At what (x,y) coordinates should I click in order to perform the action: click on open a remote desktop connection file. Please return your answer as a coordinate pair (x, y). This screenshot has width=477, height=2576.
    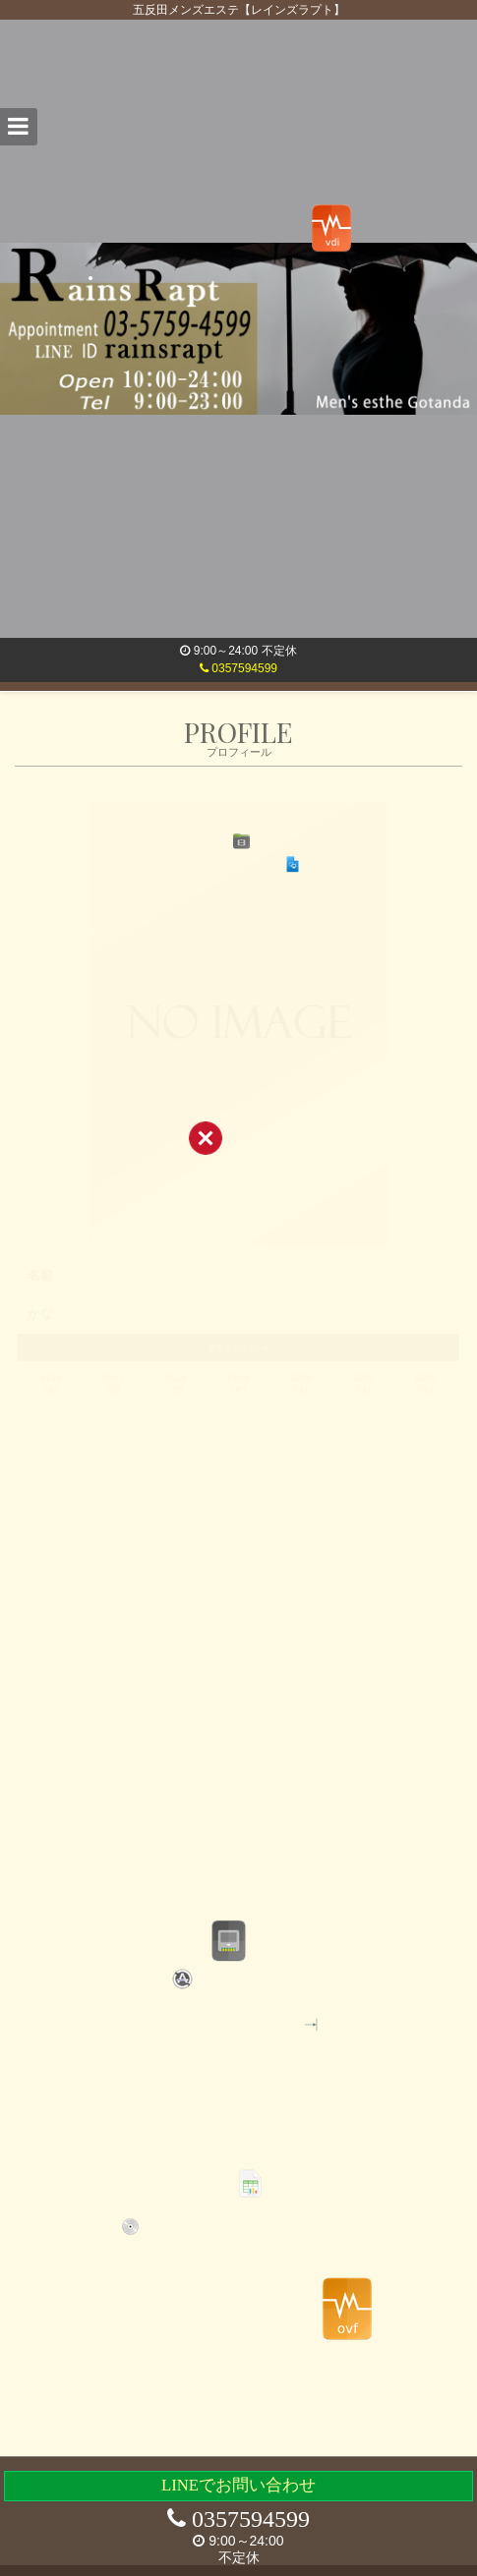
    Looking at the image, I should click on (292, 864).